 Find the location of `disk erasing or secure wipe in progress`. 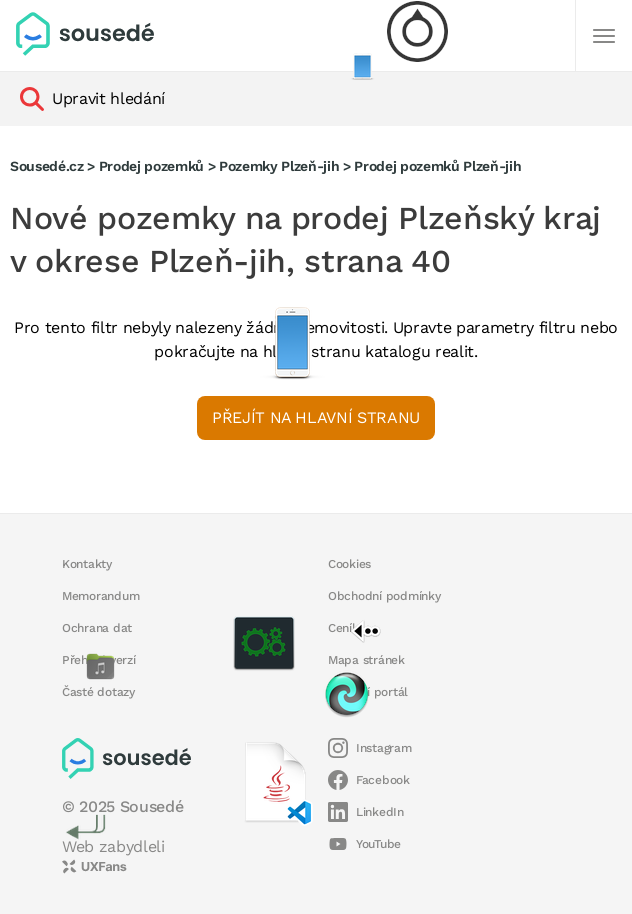

disk erasing or secure wipe in progress is located at coordinates (347, 694).